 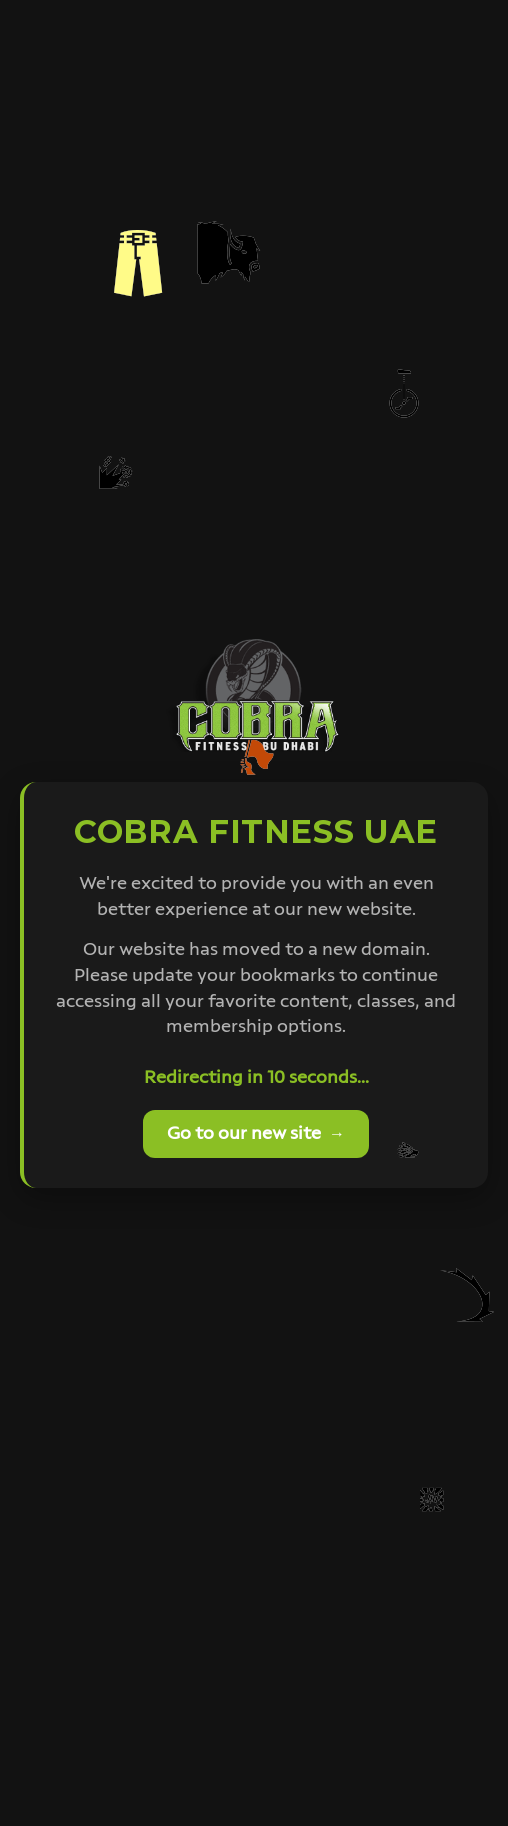 What do you see at coordinates (257, 757) in the screenshot?
I see `declare a truce or ceasefire in game` at bounding box center [257, 757].